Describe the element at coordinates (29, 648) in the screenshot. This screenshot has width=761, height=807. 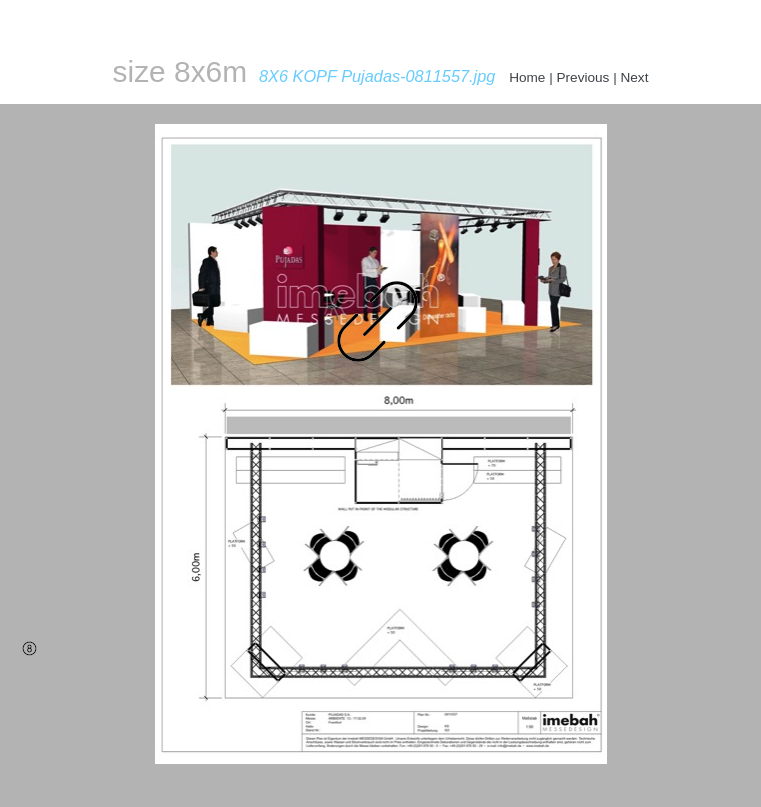
I see `indicates step 8 in a multi-step process` at that location.